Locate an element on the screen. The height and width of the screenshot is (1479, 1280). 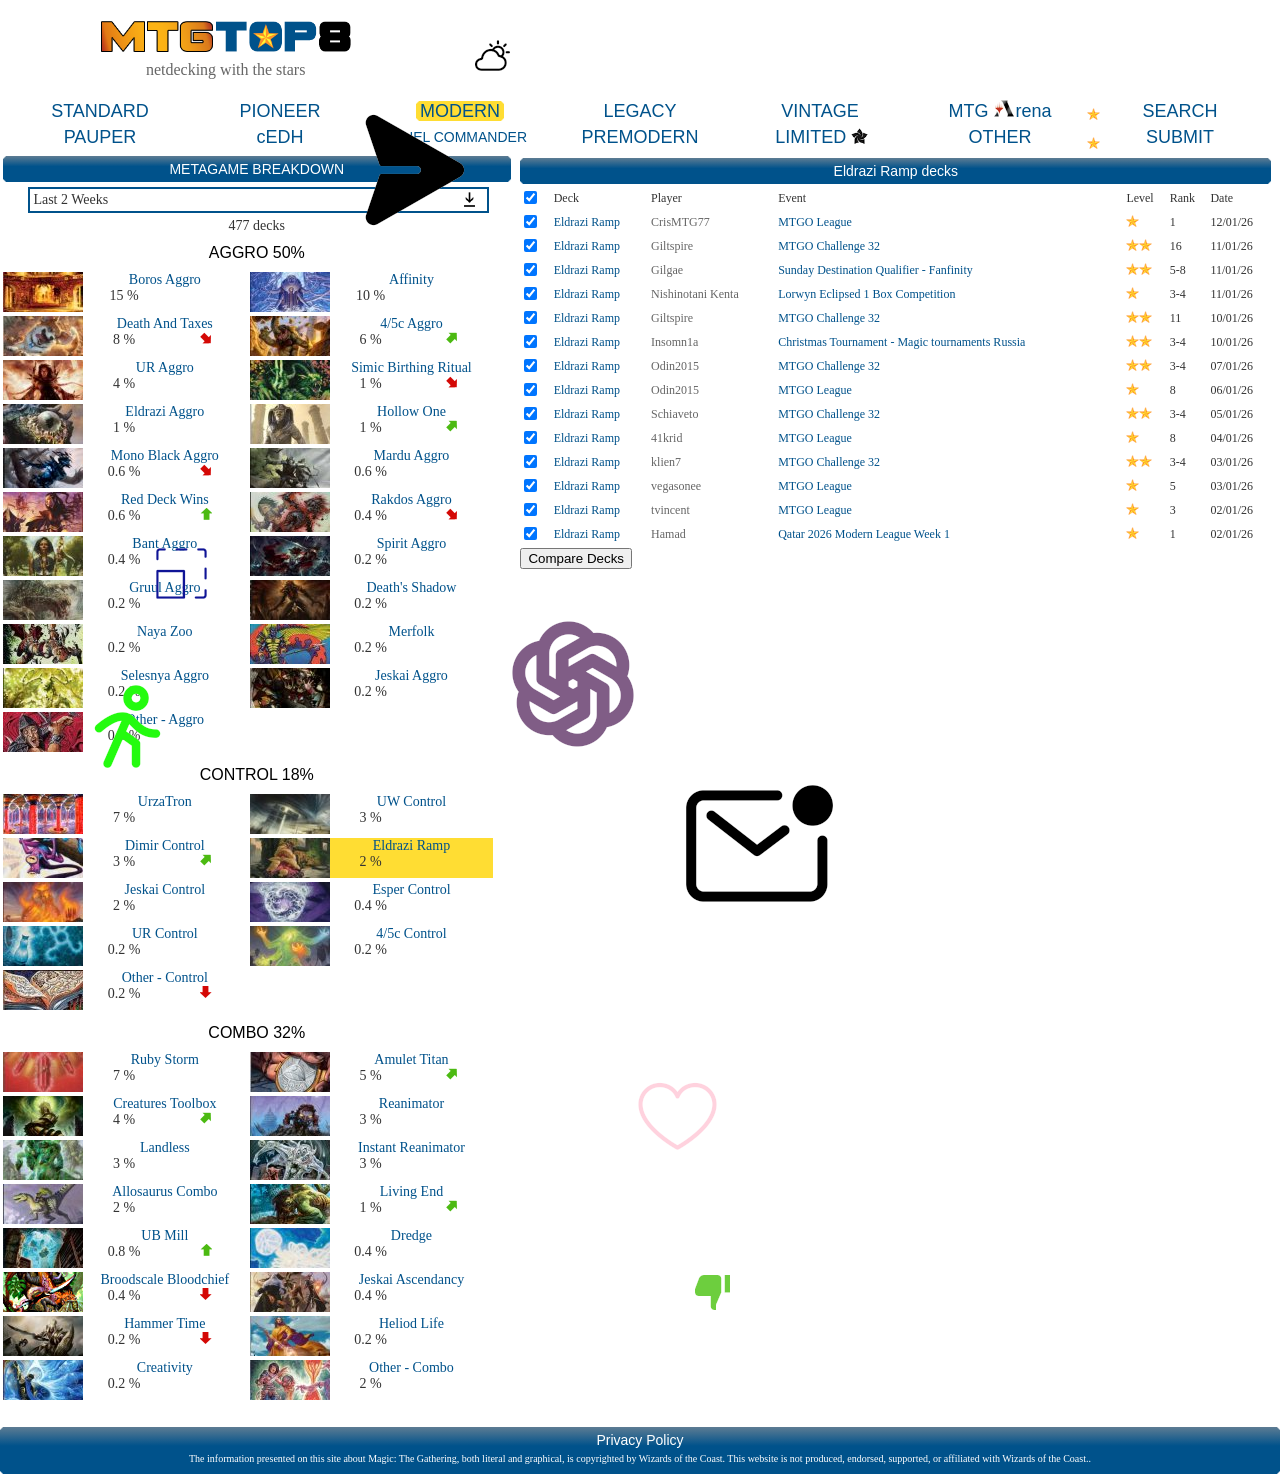
indicates walking directions or pedestrian mode is located at coordinates (127, 726).